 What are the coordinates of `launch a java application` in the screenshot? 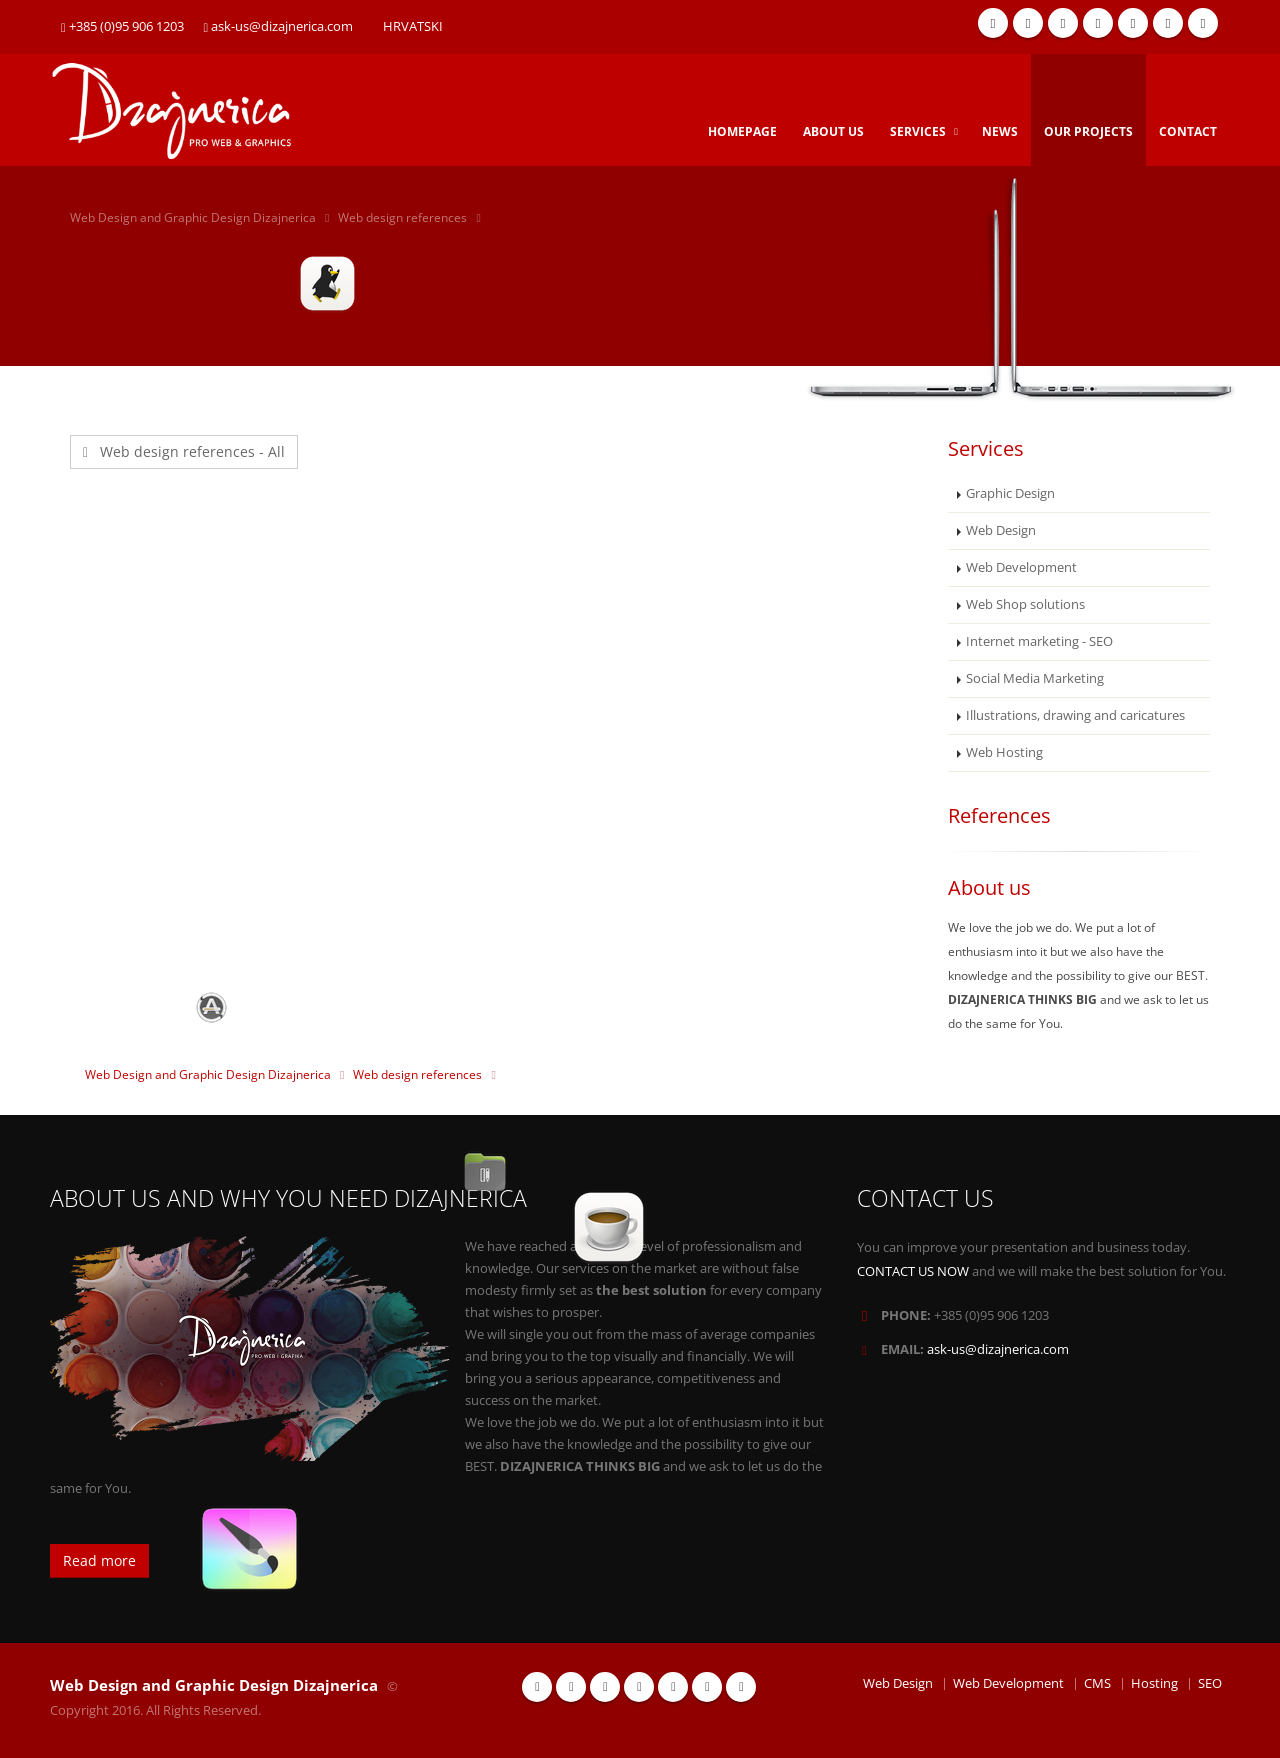 It's located at (609, 1227).